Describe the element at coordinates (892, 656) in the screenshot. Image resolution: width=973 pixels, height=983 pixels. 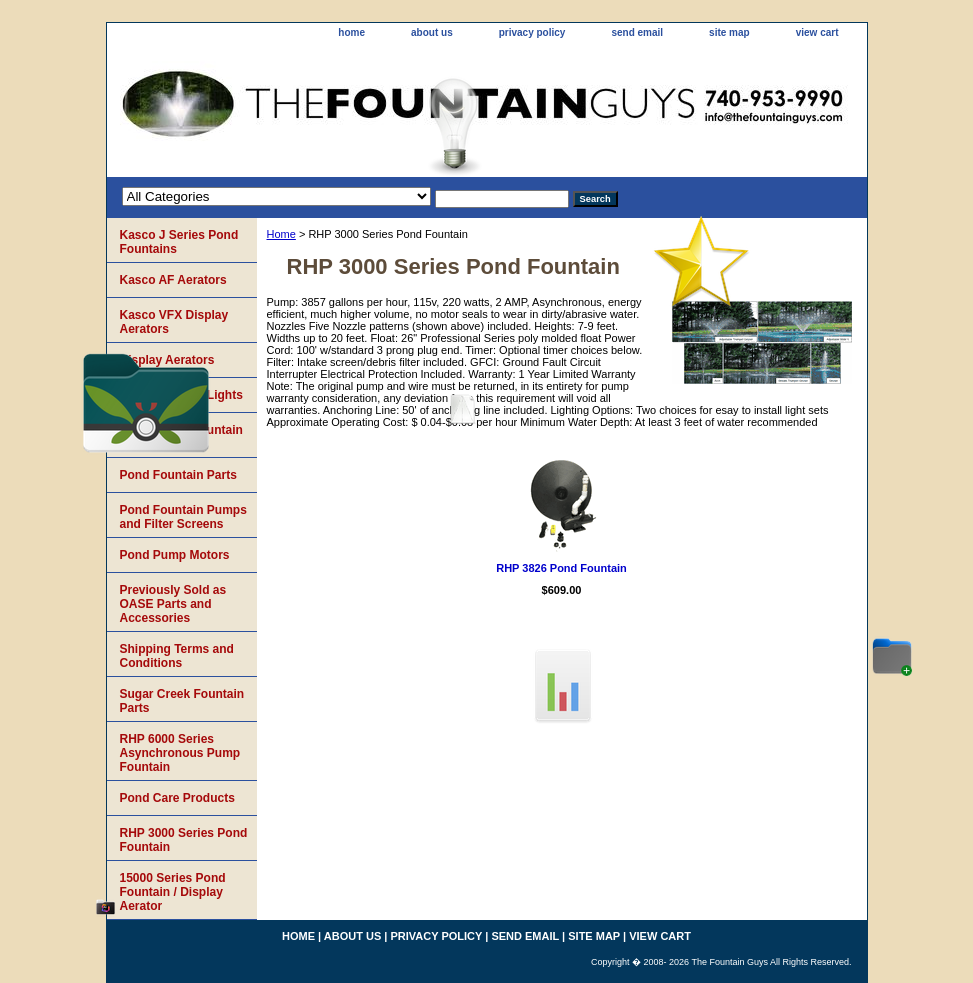
I see `create a new folder` at that location.